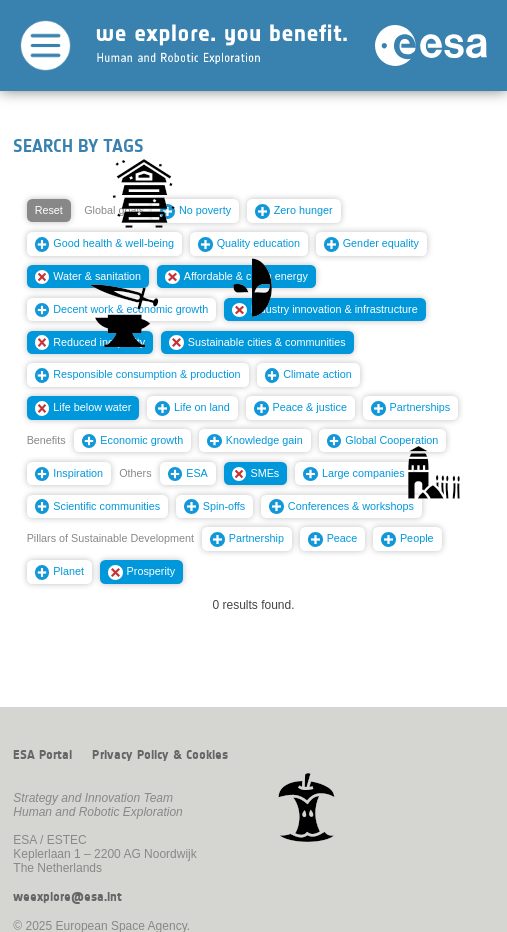 This screenshot has height=932, width=507. I want to click on access the weapon crafting menu, so click(124, 313).